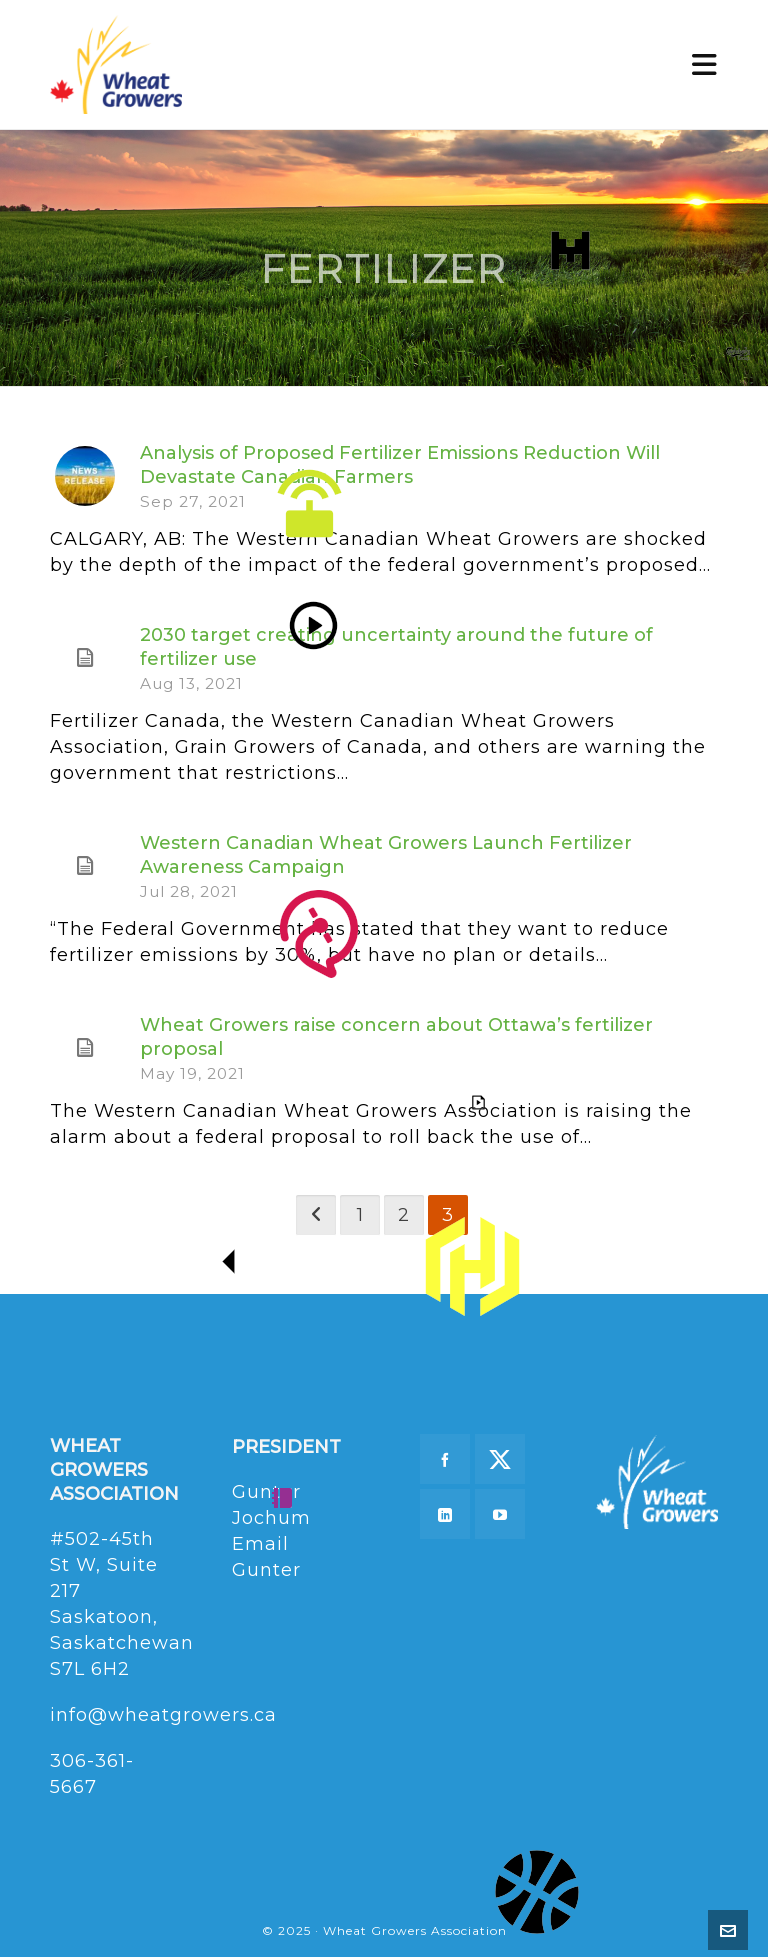 The height and width of the screenshot is (1957, 768). I want to click on HashiCorp company logo, so click(472, 1266).